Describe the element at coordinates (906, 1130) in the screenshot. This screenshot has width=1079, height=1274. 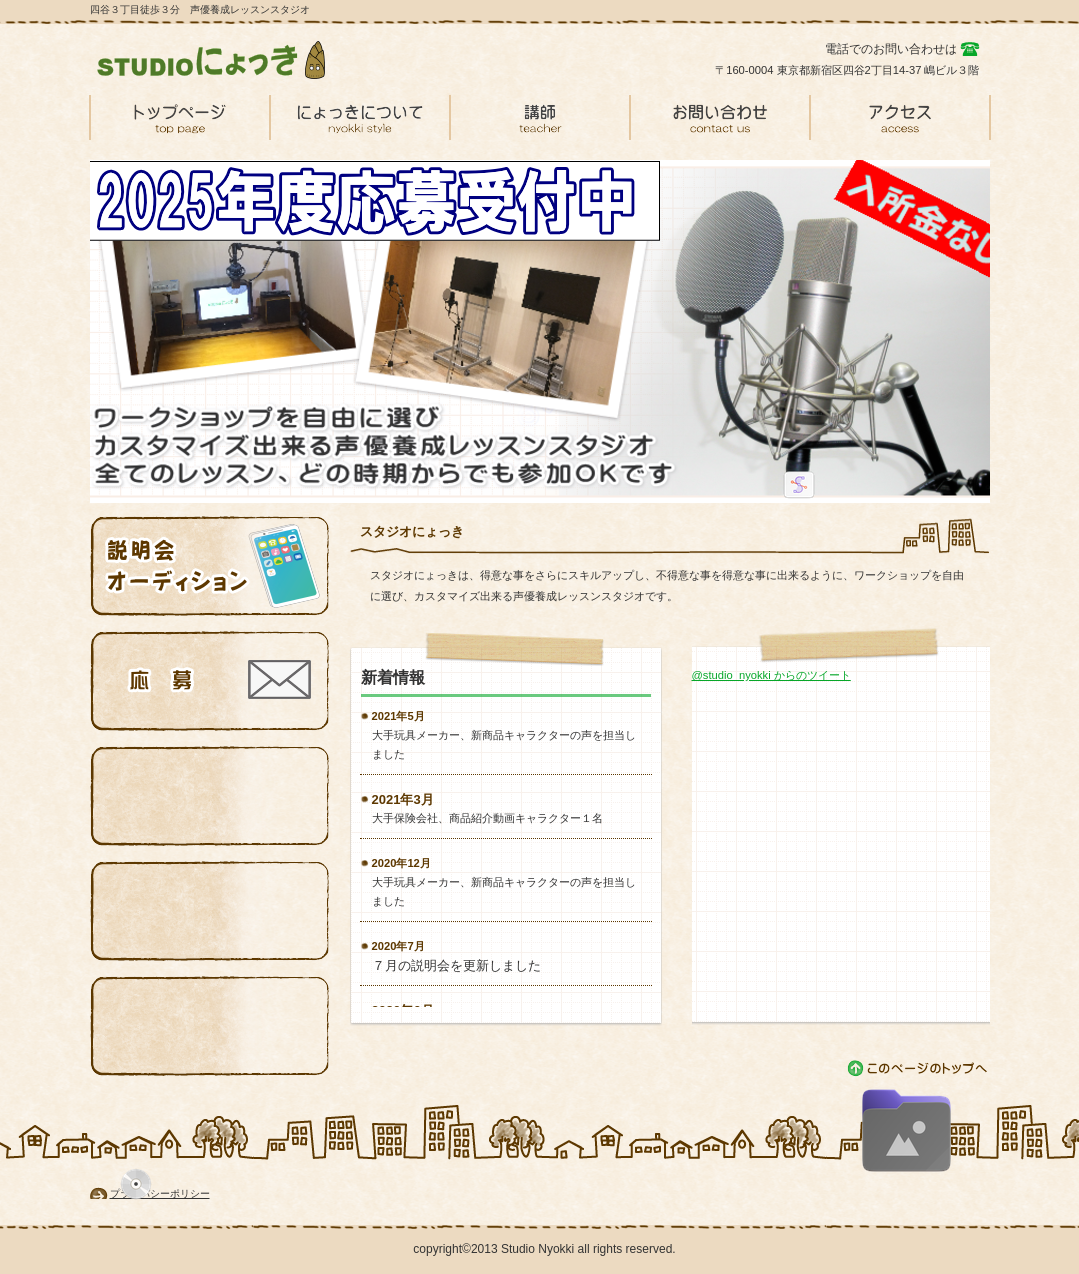
I see `open your pictures folder` at that location.